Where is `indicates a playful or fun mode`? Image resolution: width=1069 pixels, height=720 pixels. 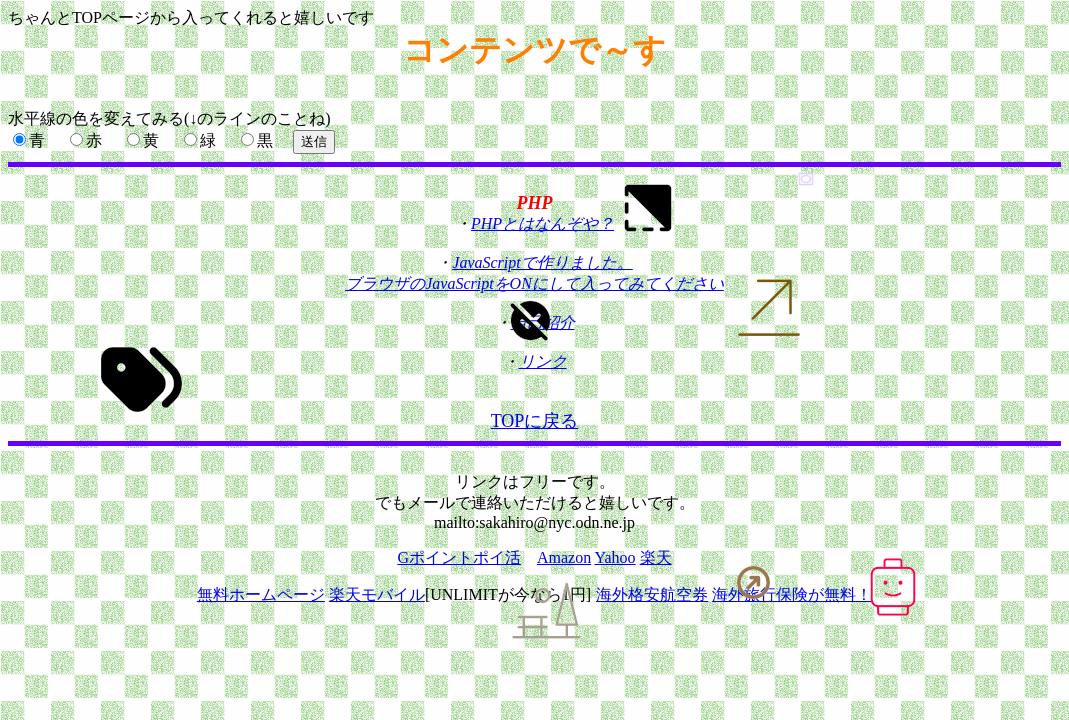
indicates a playful or fun mode is located at coordinates (893, 587).